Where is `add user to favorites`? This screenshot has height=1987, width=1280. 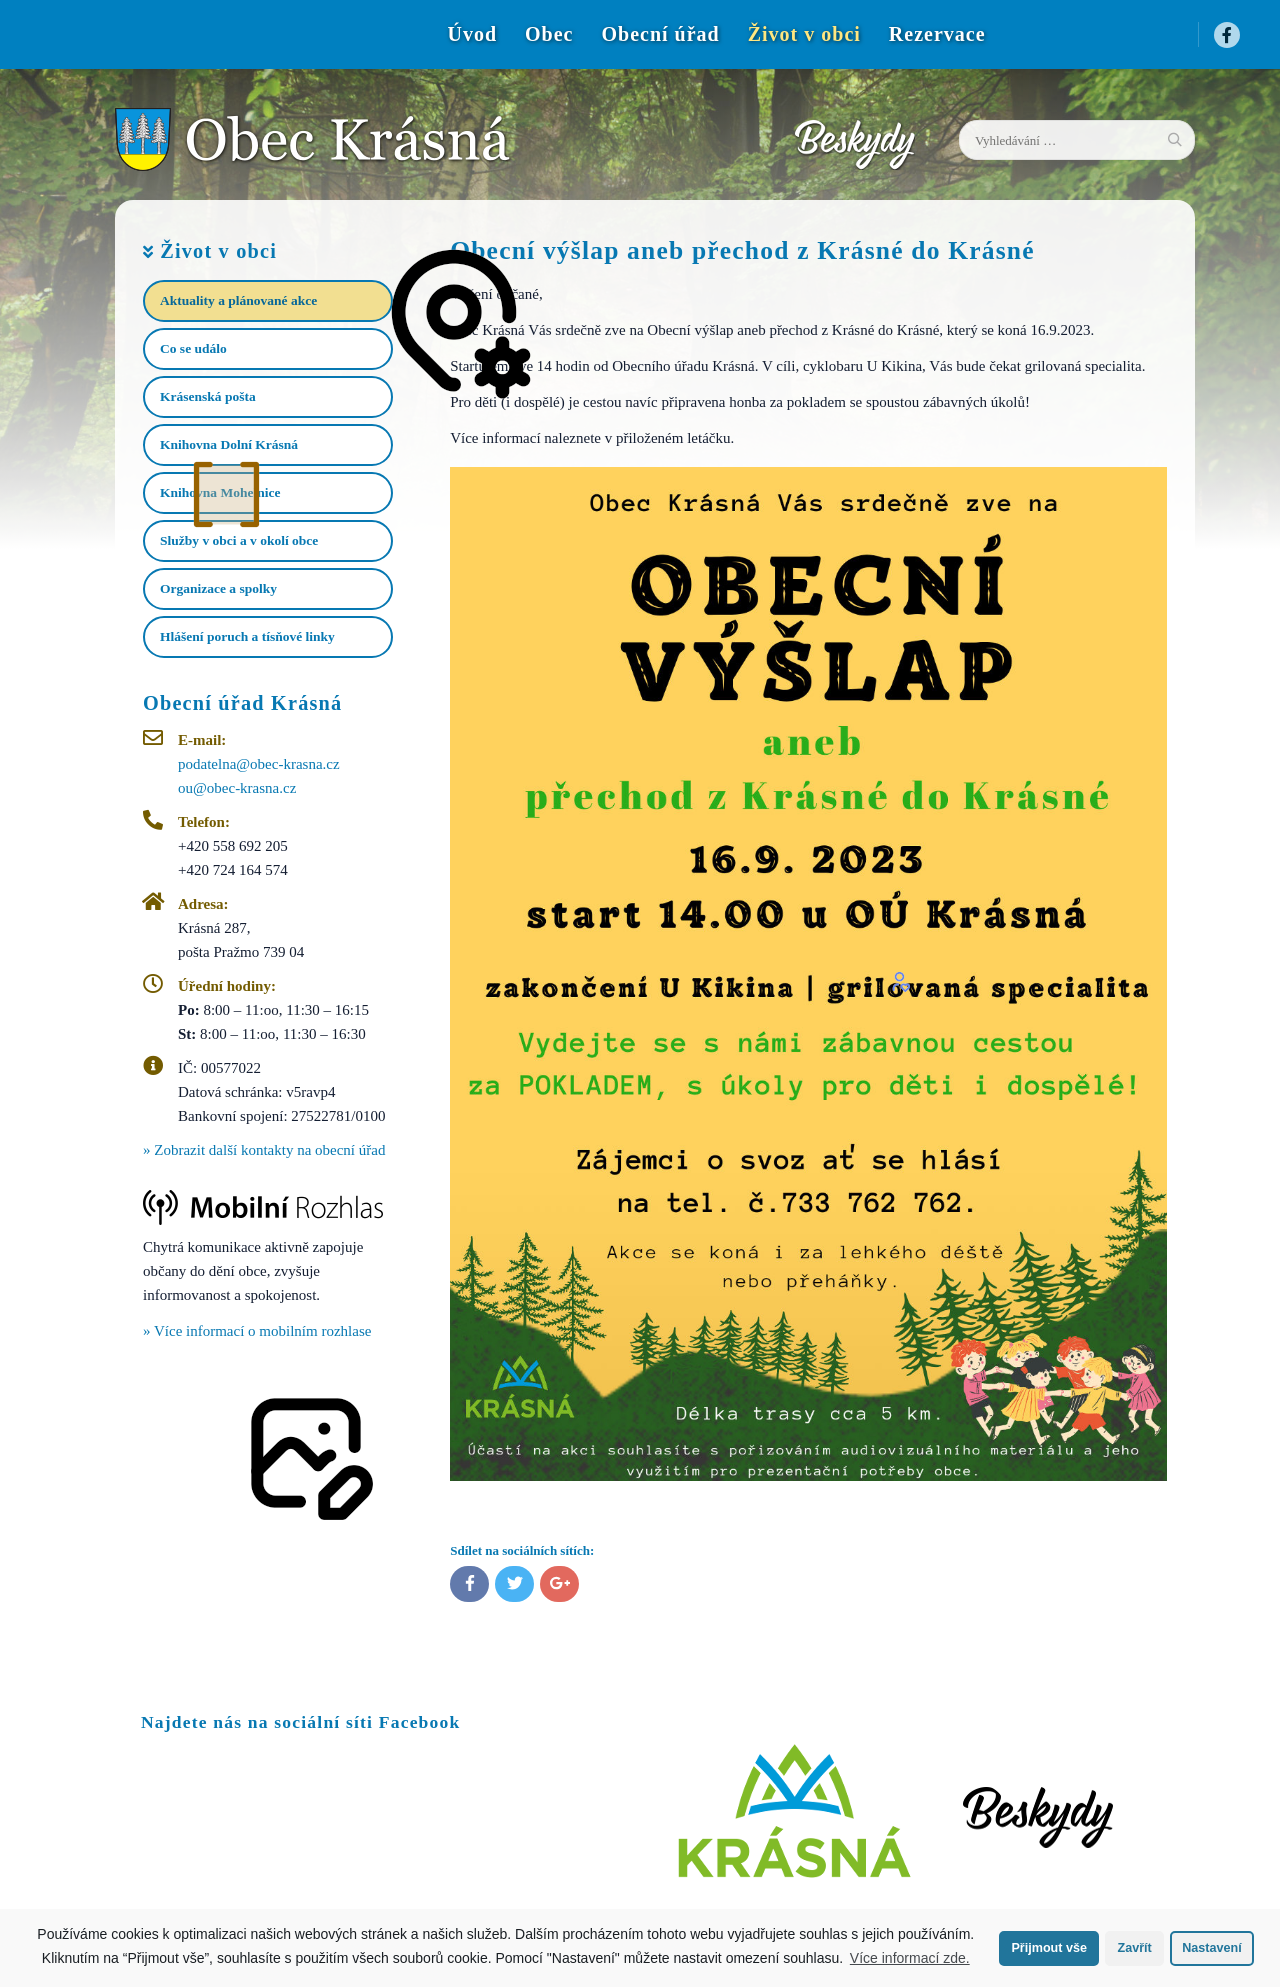
add user to favorites is located at coordinates (899, 981).